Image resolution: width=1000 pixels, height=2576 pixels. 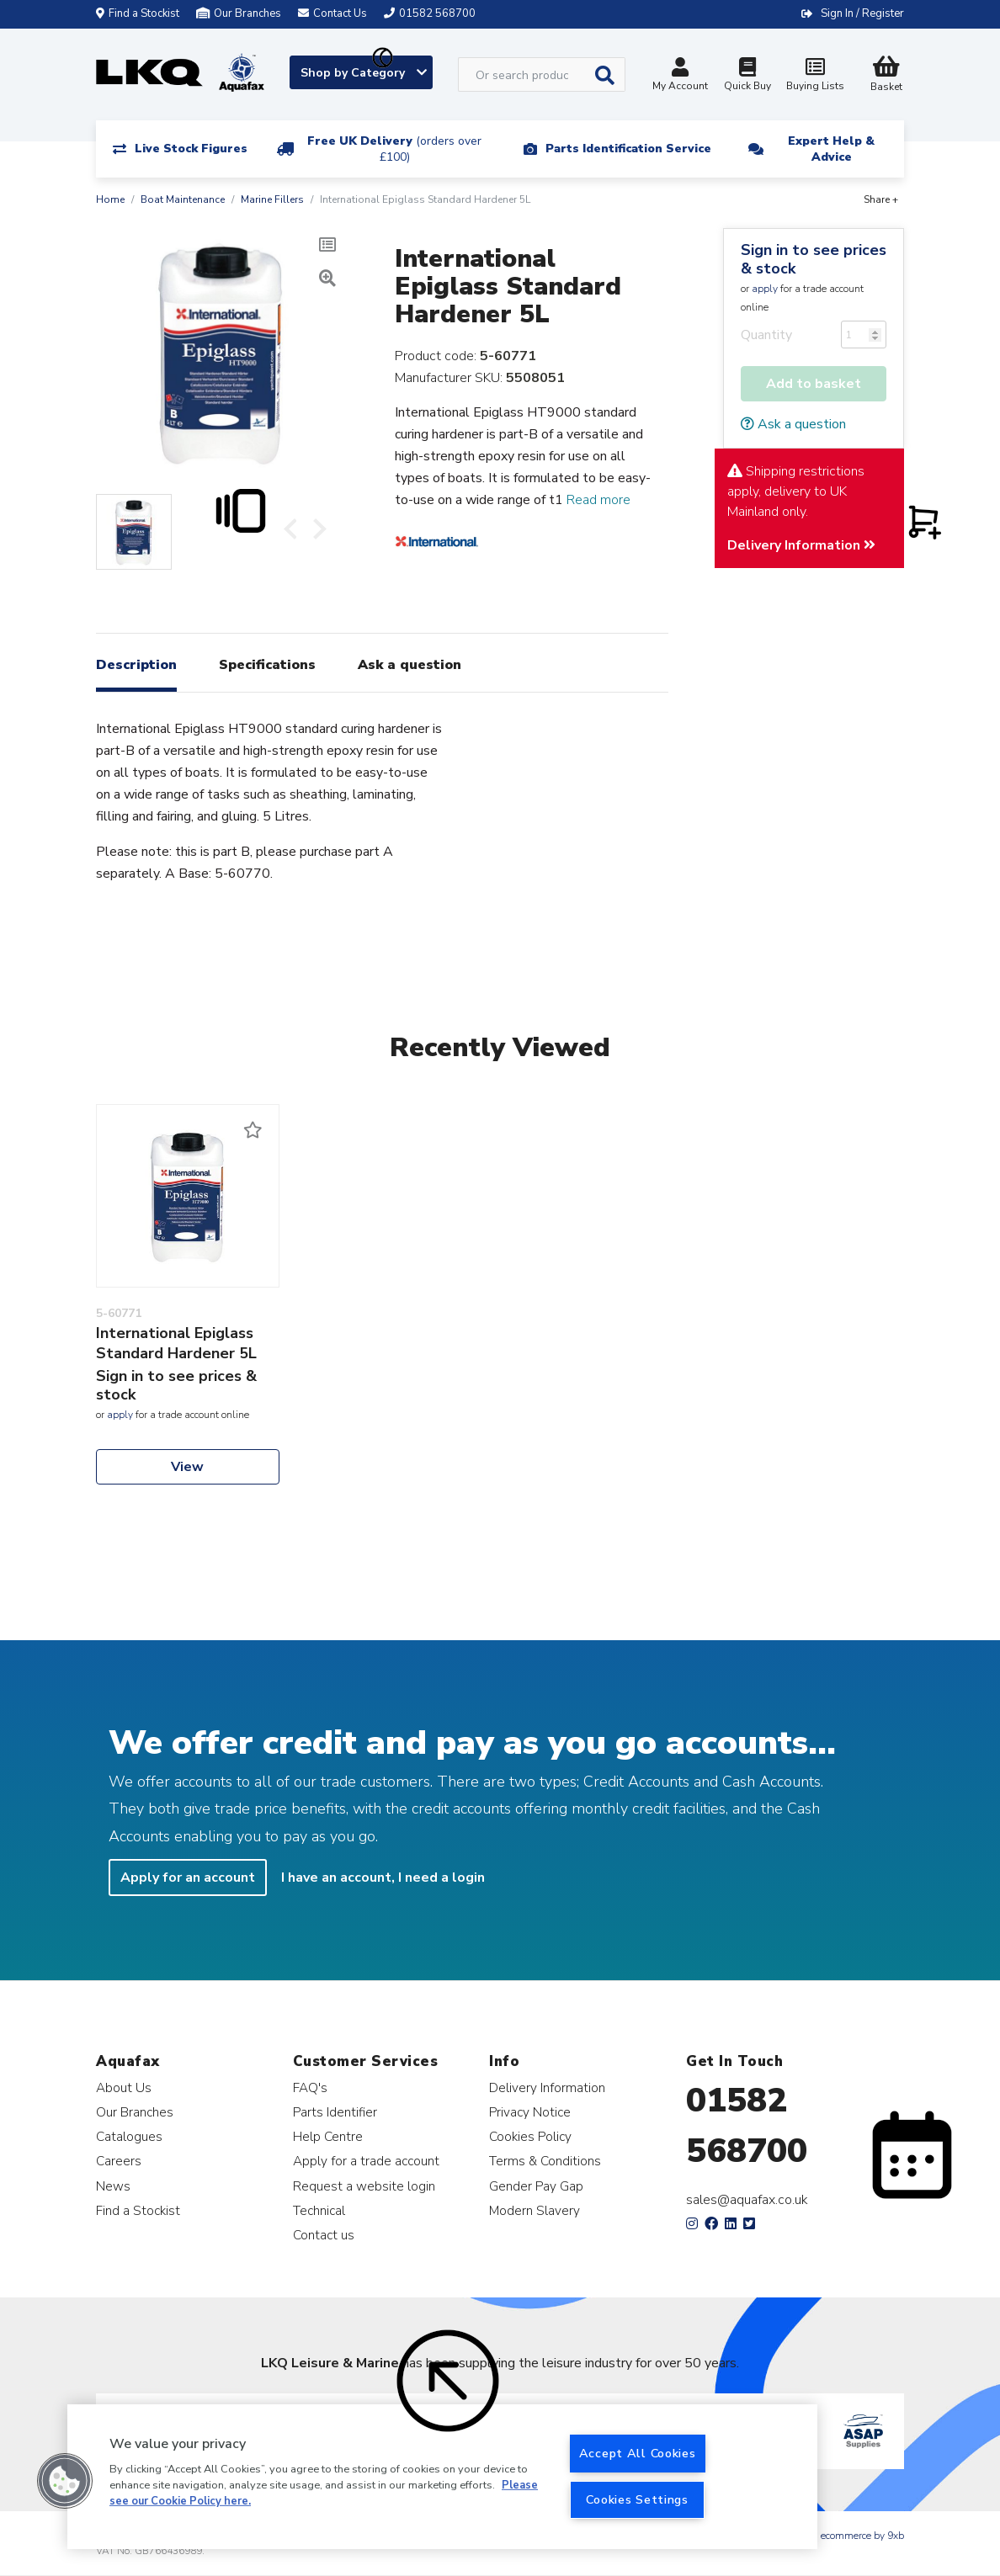 I want to click on toggle dark mode or night theme, so click(x=382, y=57).